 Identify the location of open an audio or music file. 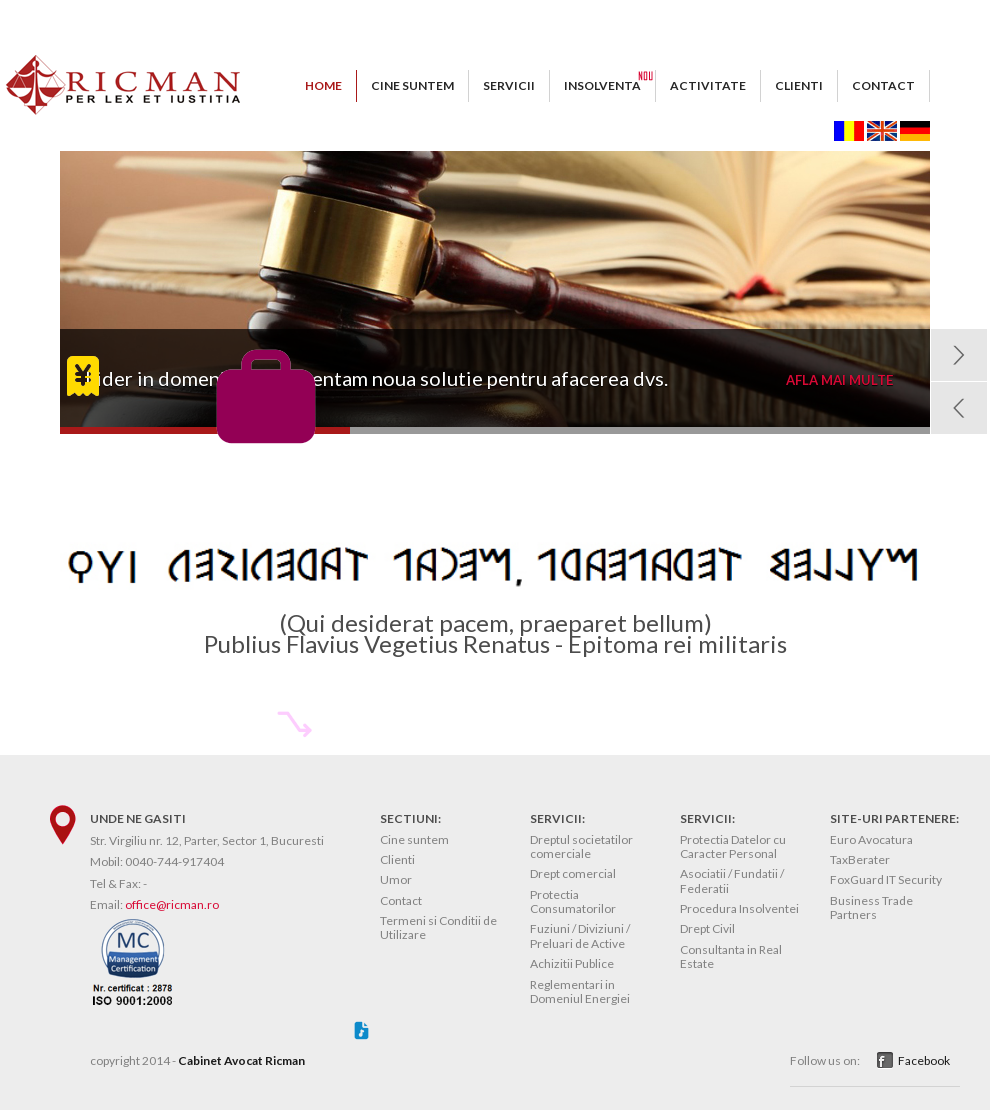
(361, 1030).